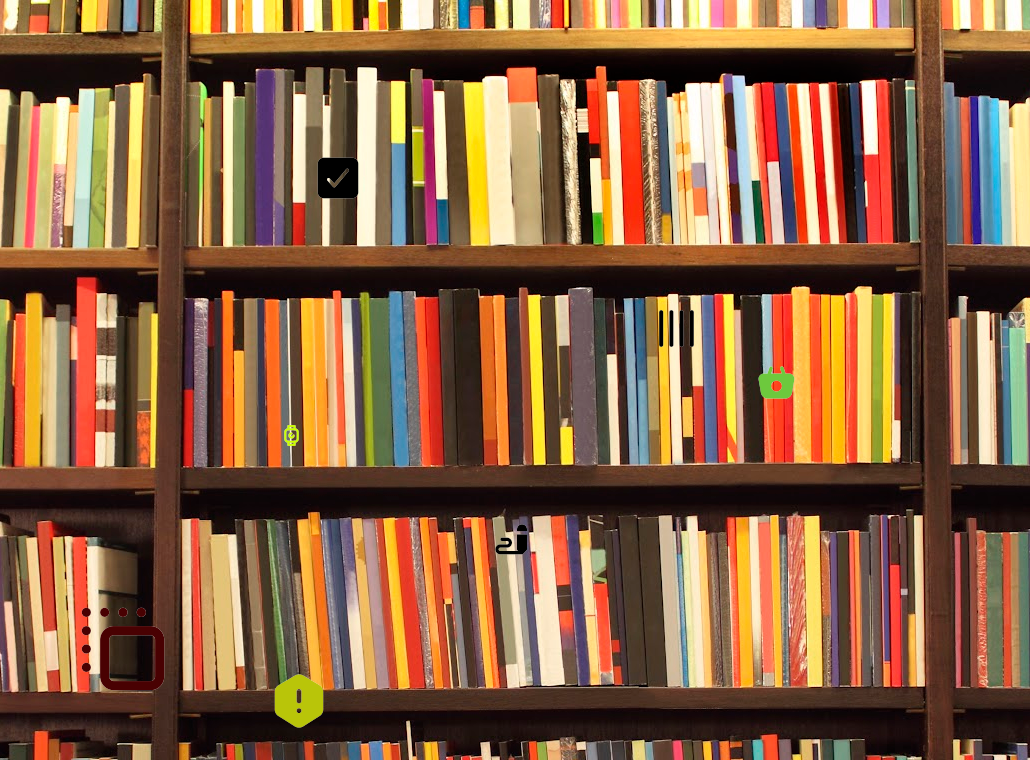 This screenshot has width=1030, height=760. I want to click on compose or write new content, so click(512, 541).